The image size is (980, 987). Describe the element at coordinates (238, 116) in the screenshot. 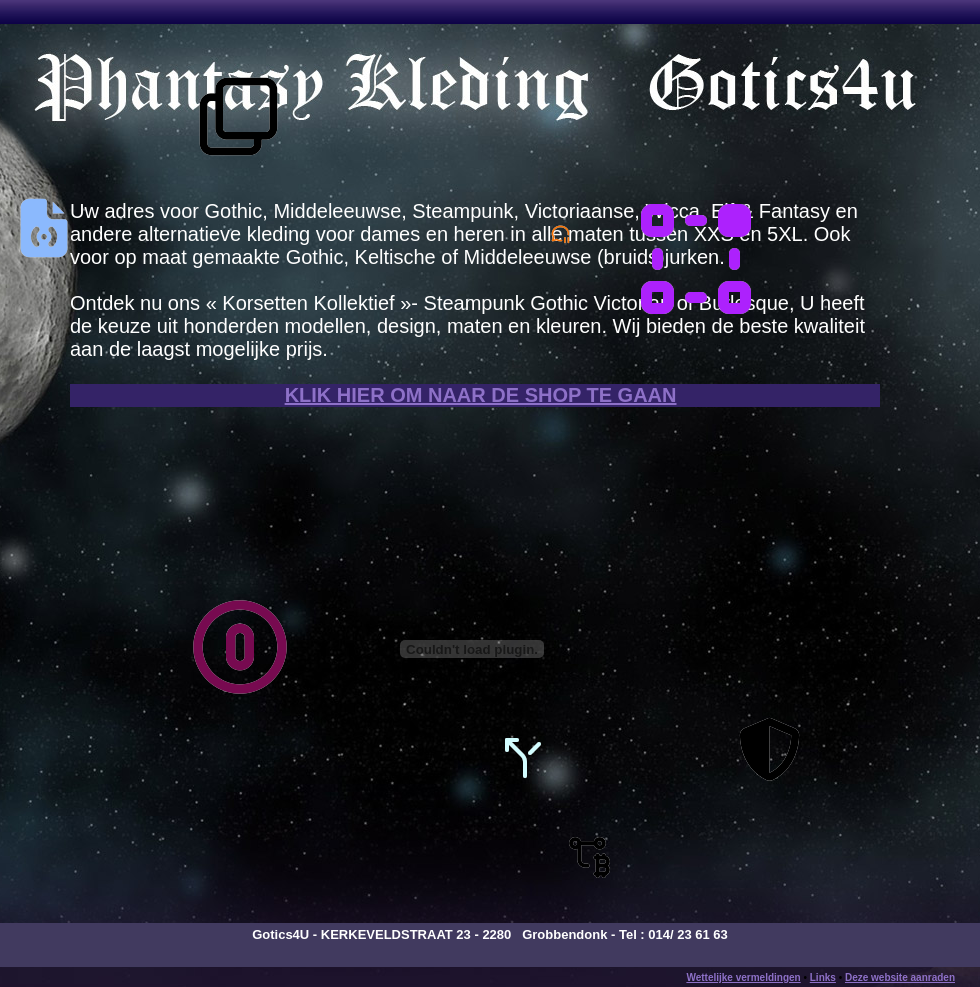

I see `view multiple items or layers` at that location.